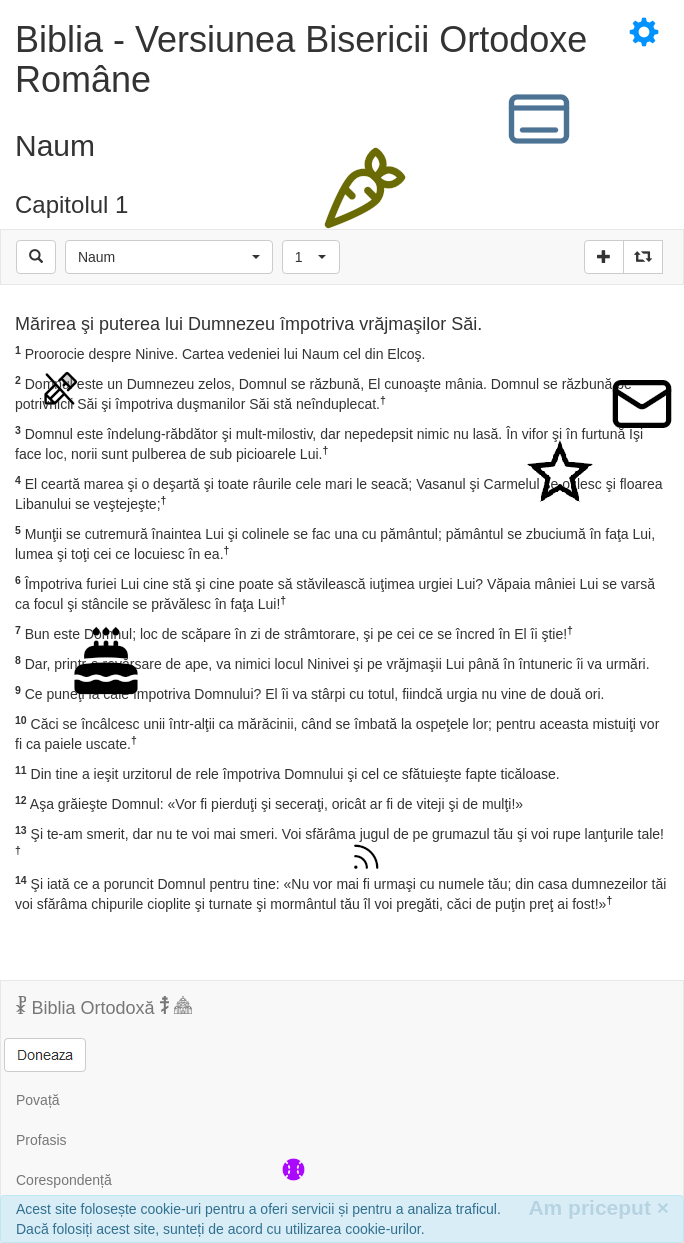 This screenshot has width=684, height=1243. Describe the element at coordinates (560, 473) in the screenshot. I see `add item to favorites` at that location.